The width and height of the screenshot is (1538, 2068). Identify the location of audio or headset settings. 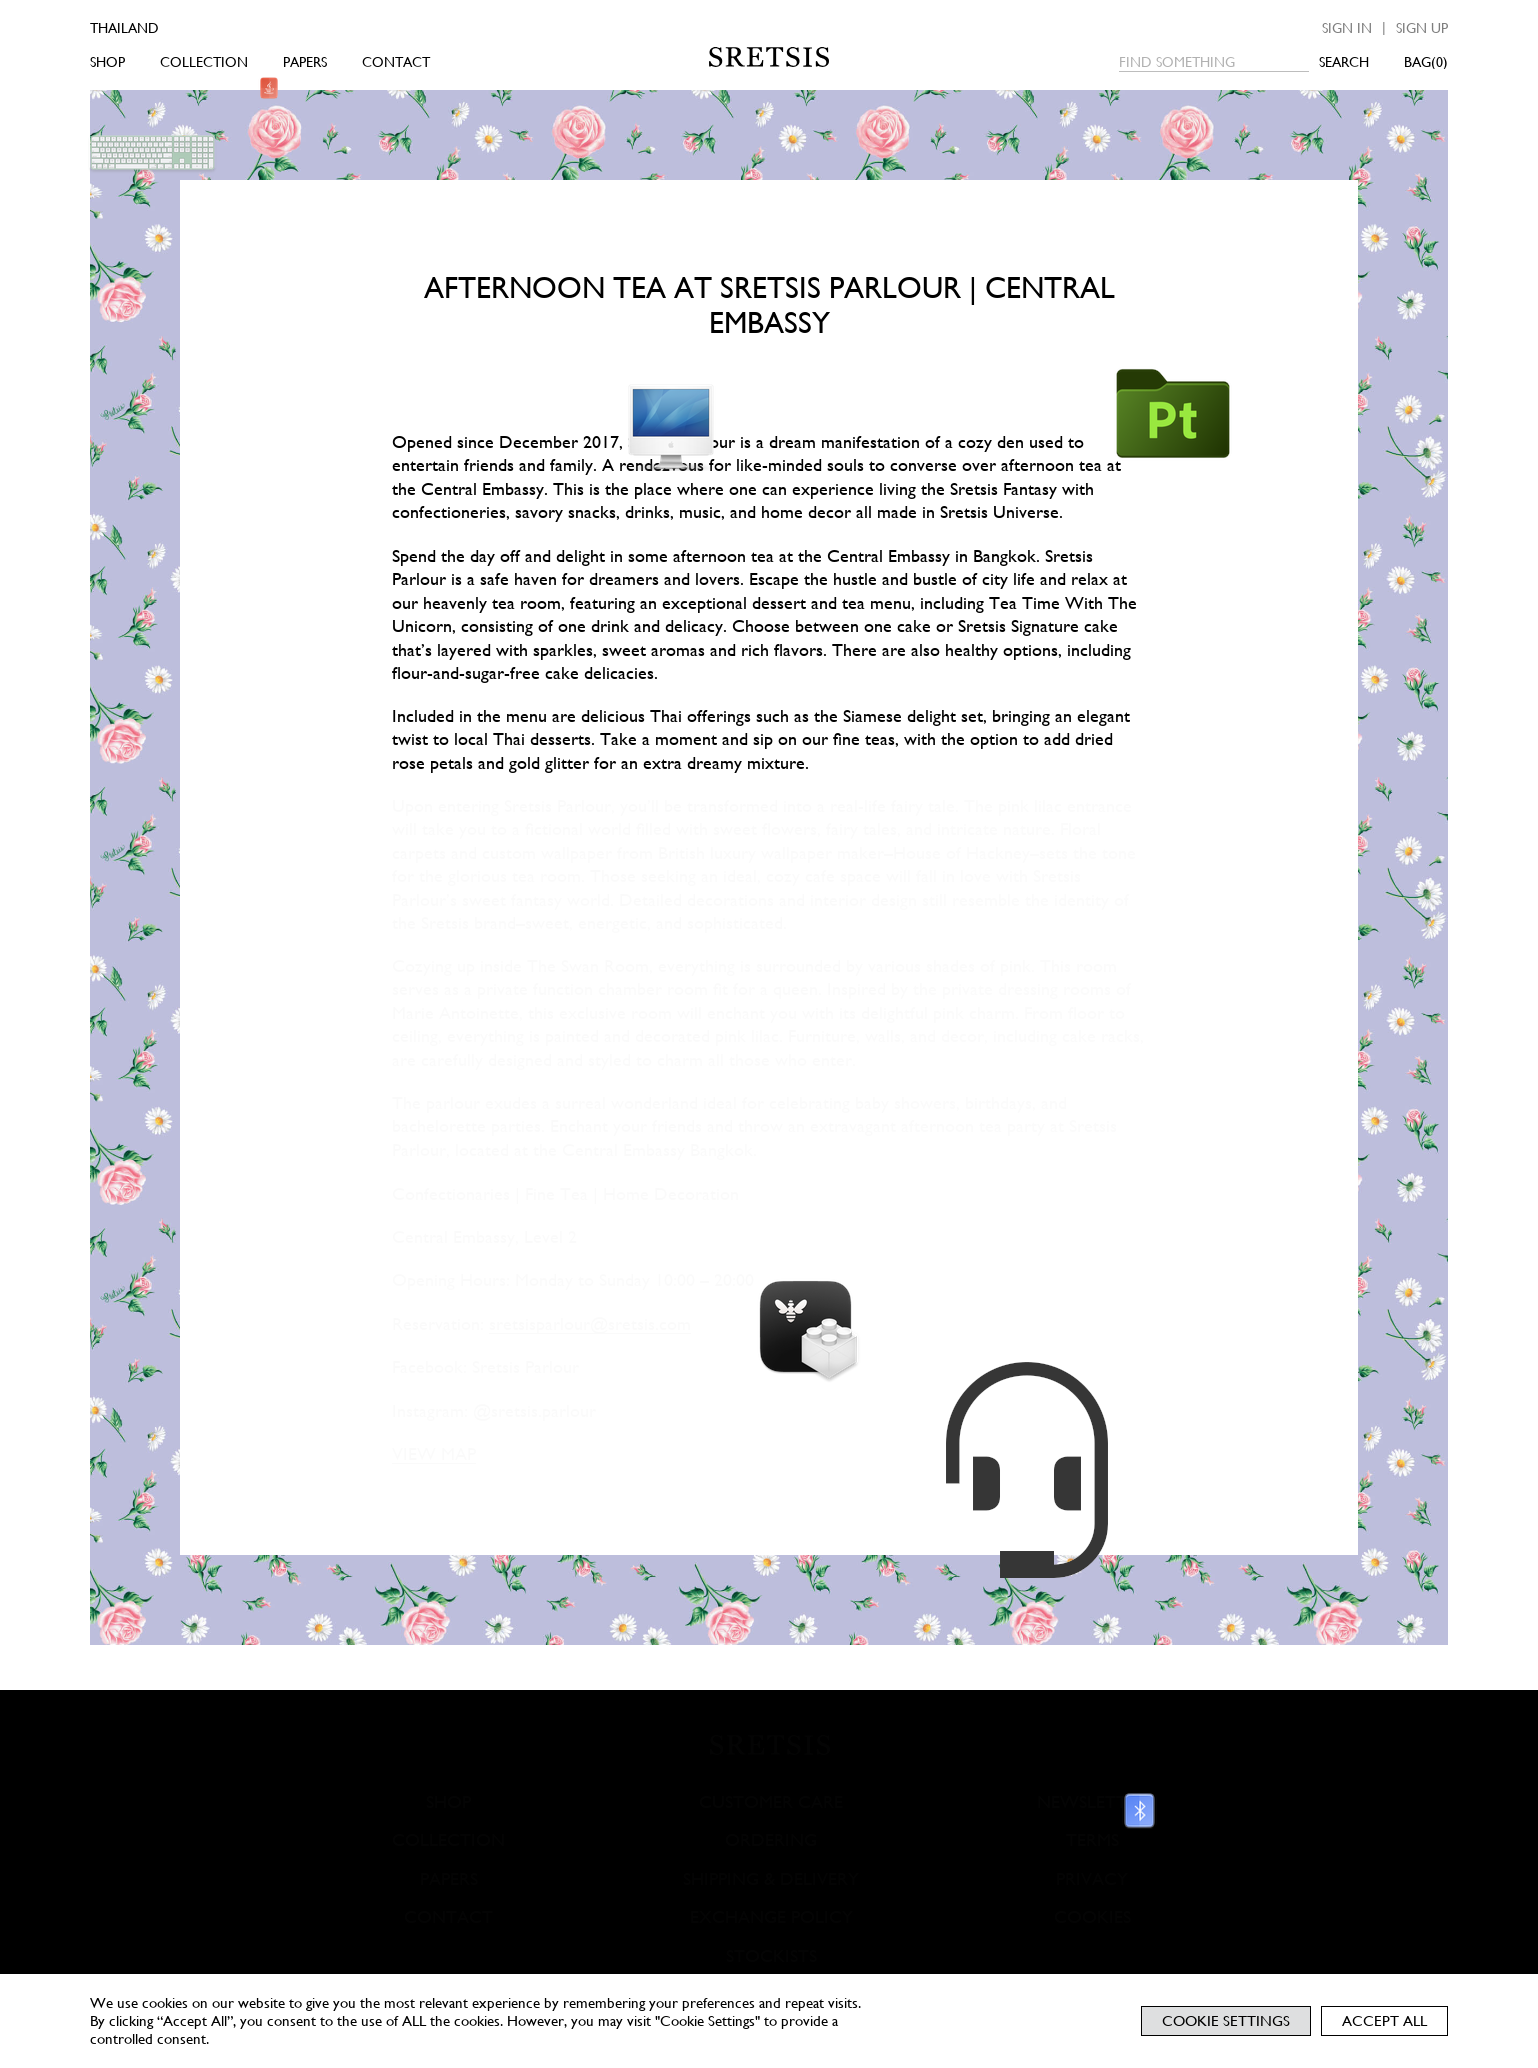
(1027, 1470).